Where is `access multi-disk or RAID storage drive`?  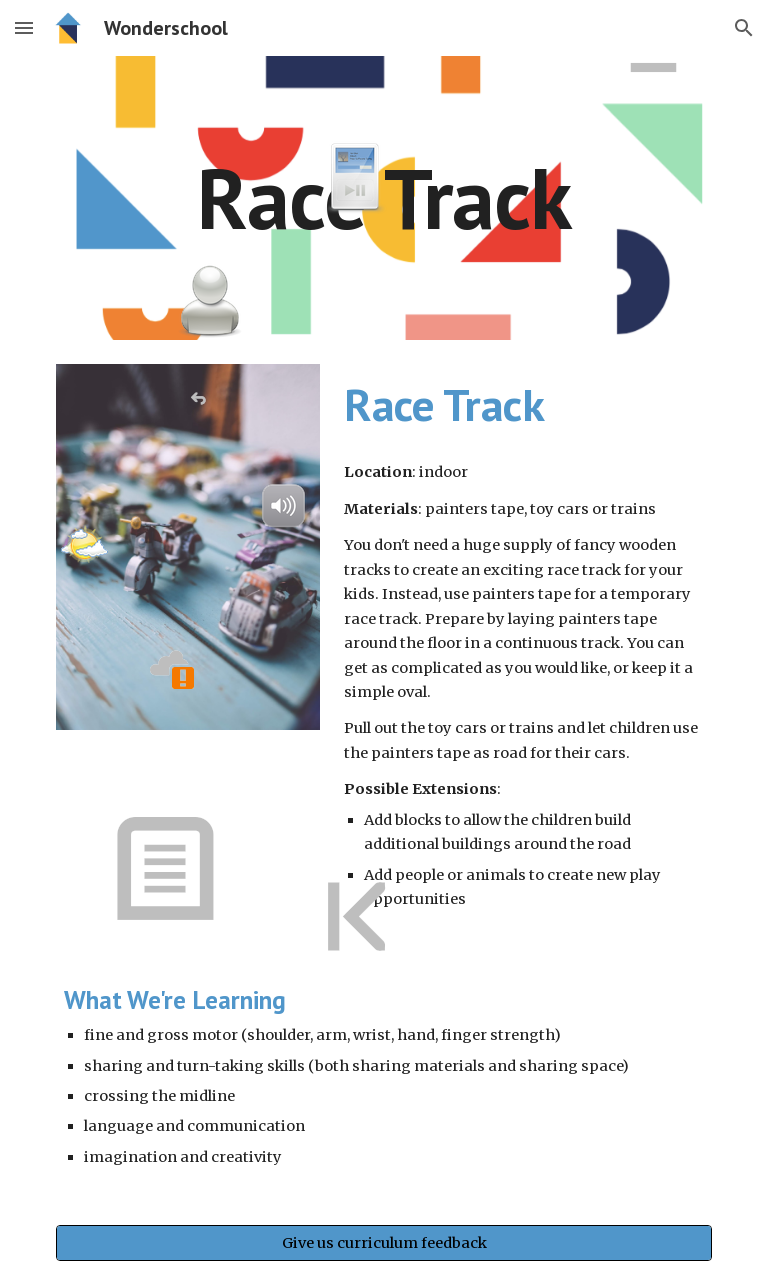 access multi-disk or RAID storage drive is located at coordinates (165, 872).